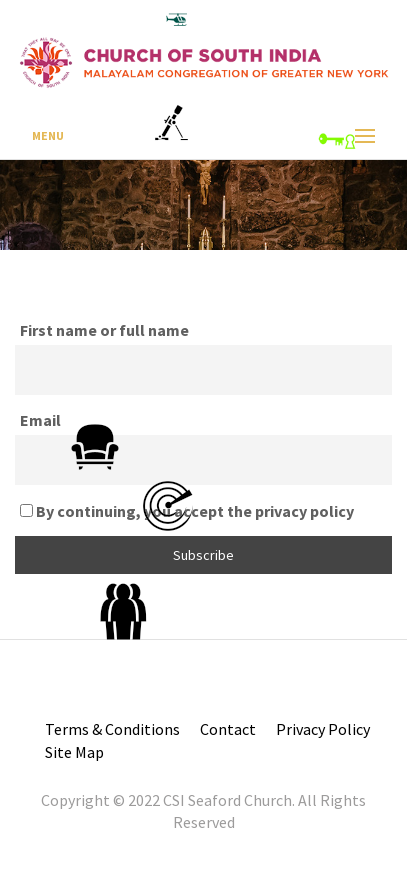  I want to click on scan for nearby objects or enemies, so click(168, 506).